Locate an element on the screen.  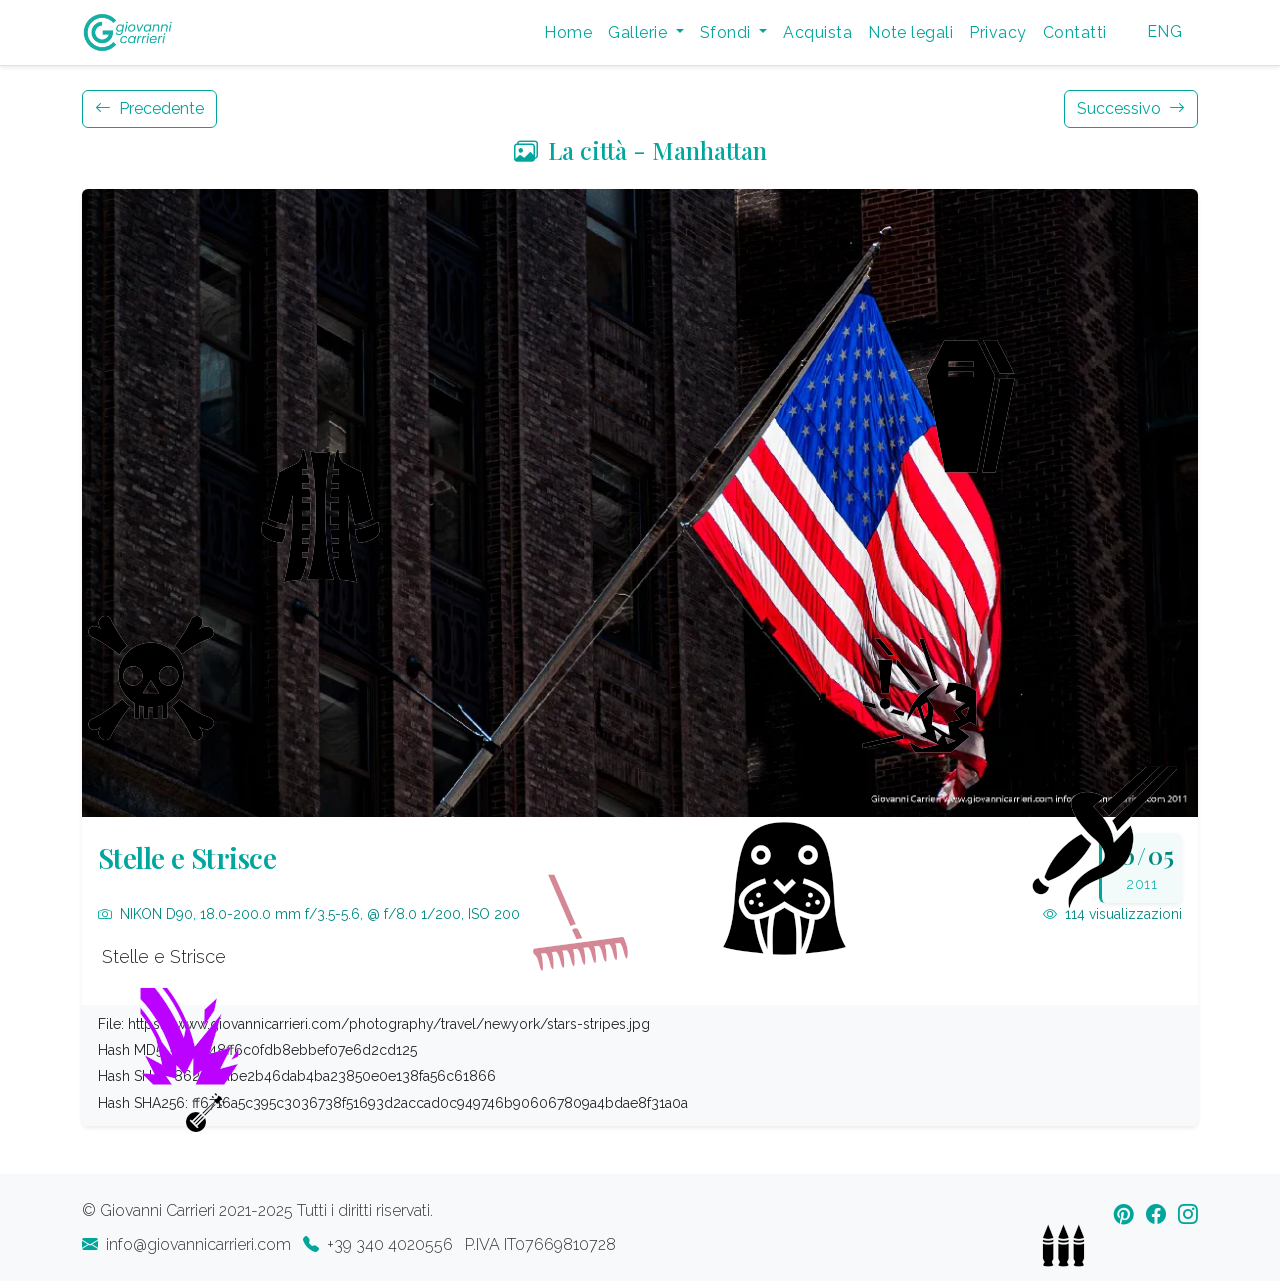
walrus character or avatar icon is located at coordinates (784, 888).